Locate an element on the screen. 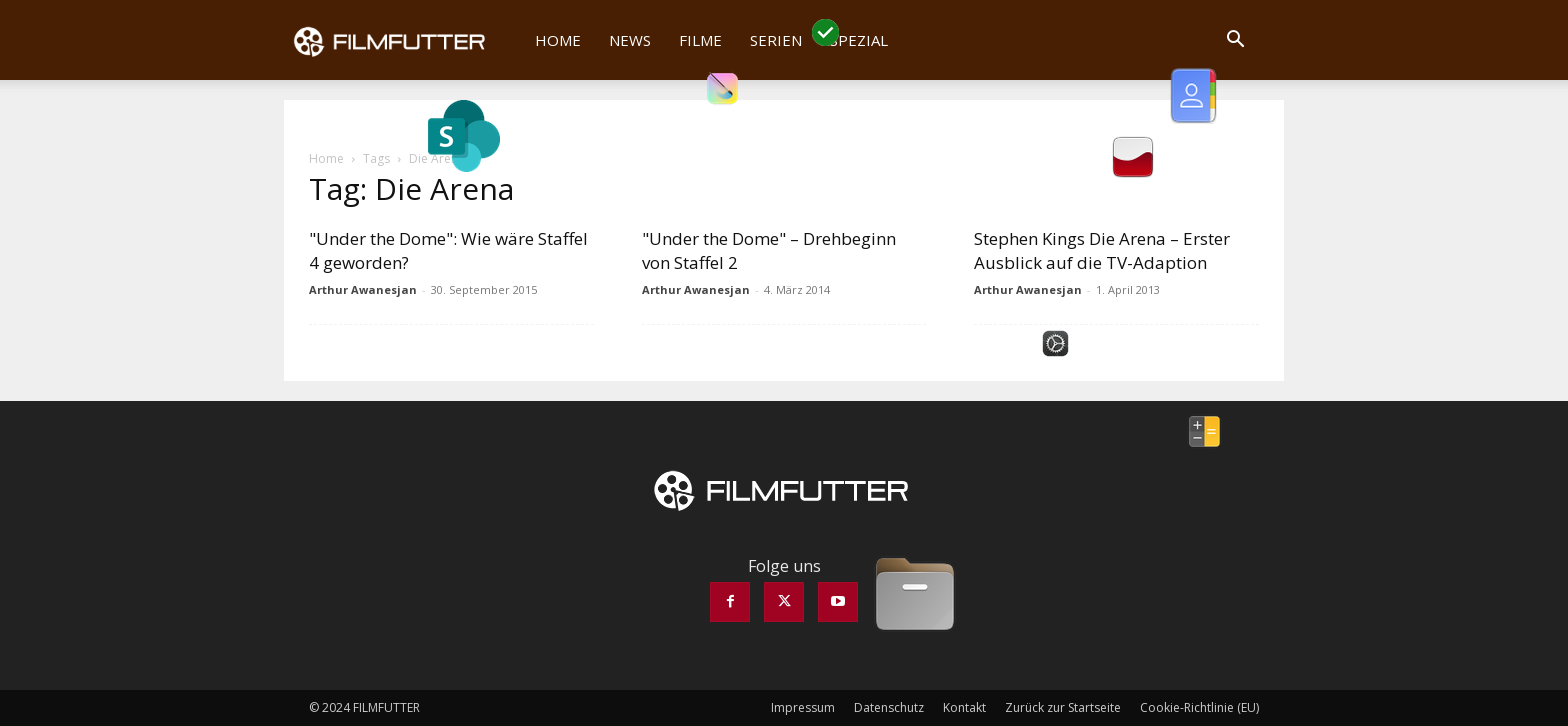 The height and width of the screenshot is (726, 1568). open krita digital painting application is located at coordinates (722, 88).